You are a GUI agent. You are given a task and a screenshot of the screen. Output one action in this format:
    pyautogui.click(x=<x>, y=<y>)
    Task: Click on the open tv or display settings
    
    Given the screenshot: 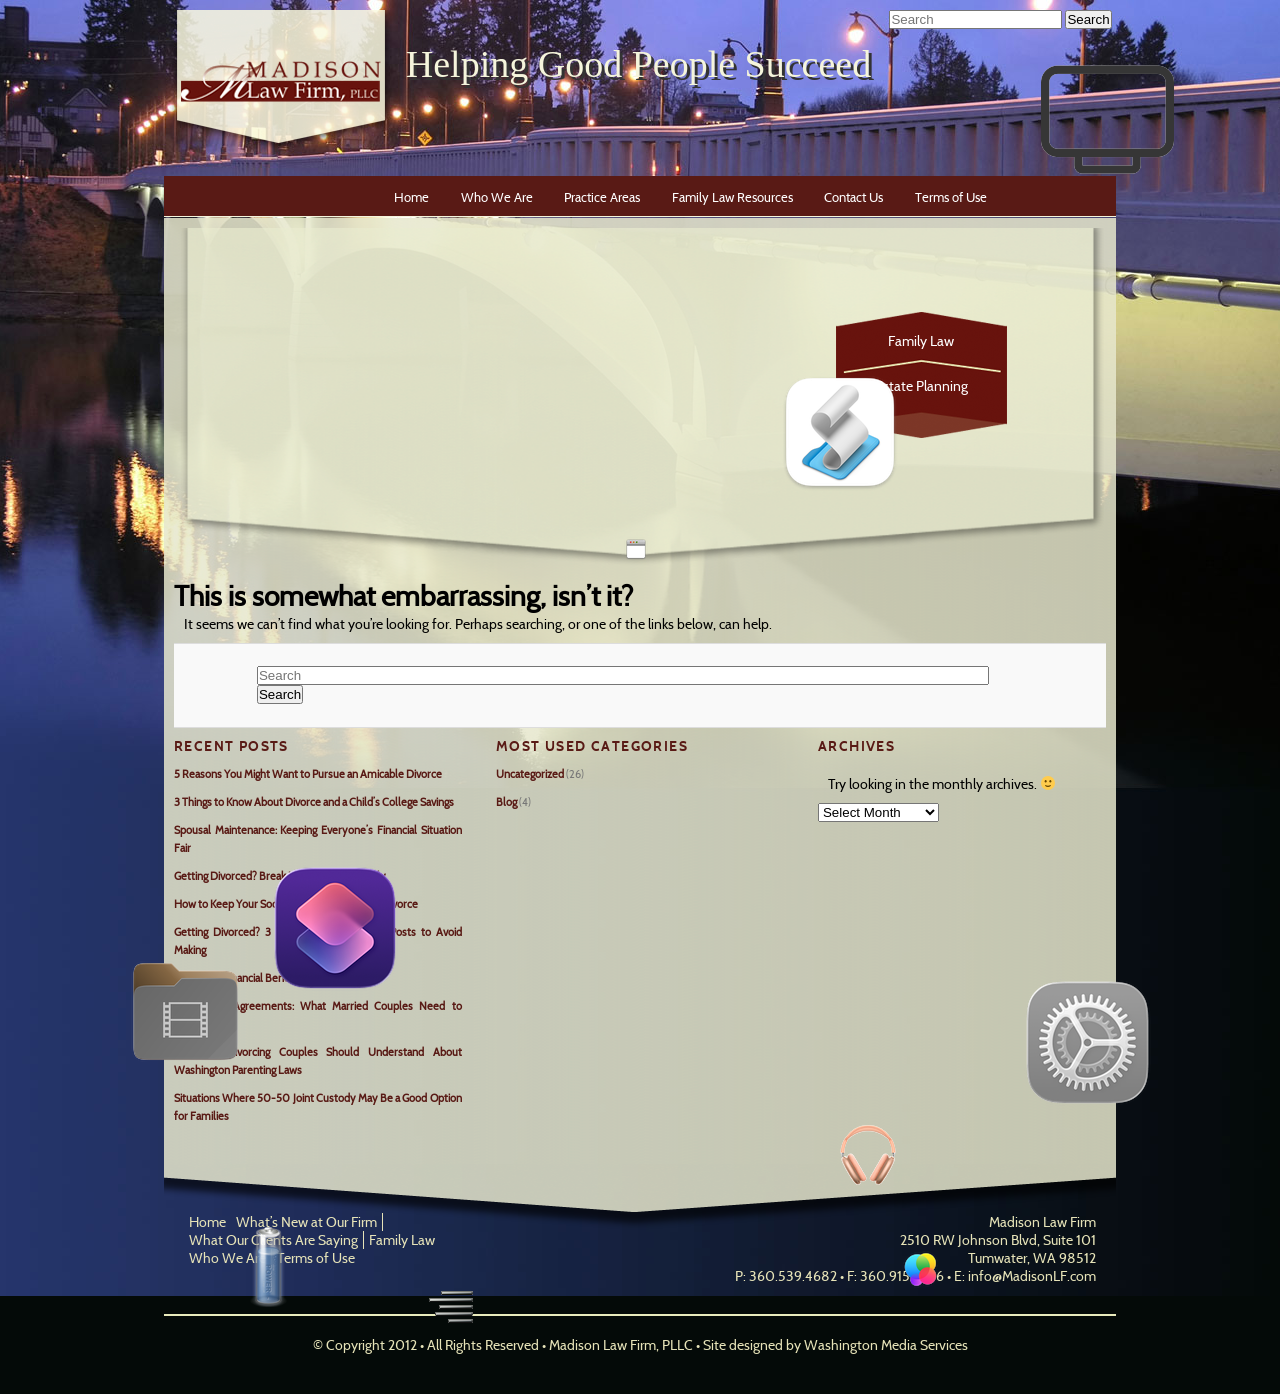 What is the action you would take?
    pyautogui.click(x=1107, y=115)
    